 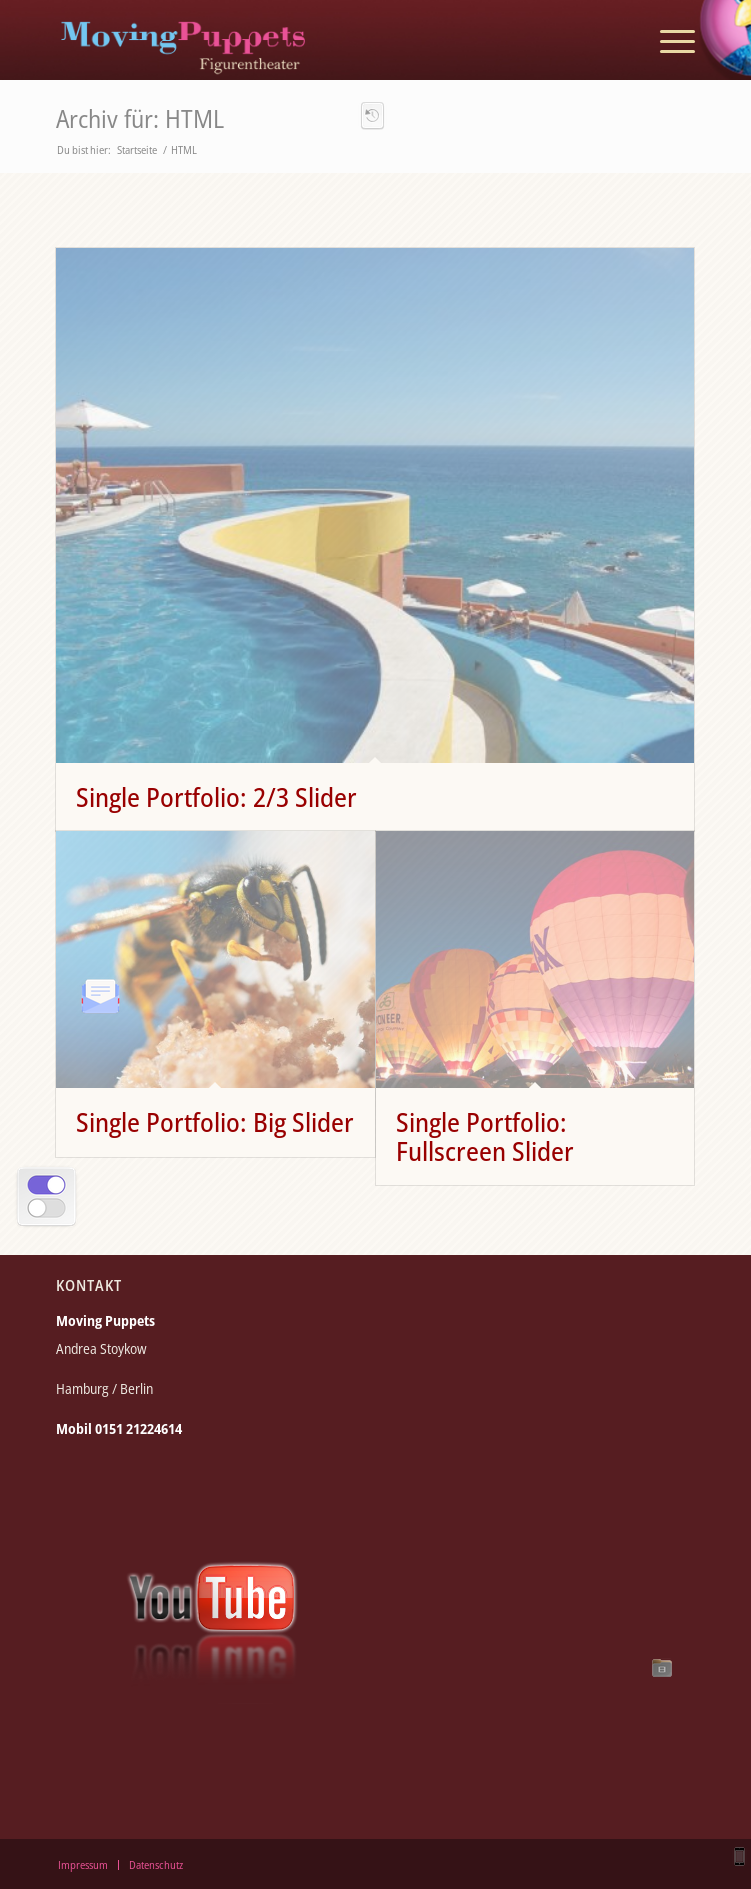 I want to click on open gnome tweaks application, so click(x=46, y=1196).